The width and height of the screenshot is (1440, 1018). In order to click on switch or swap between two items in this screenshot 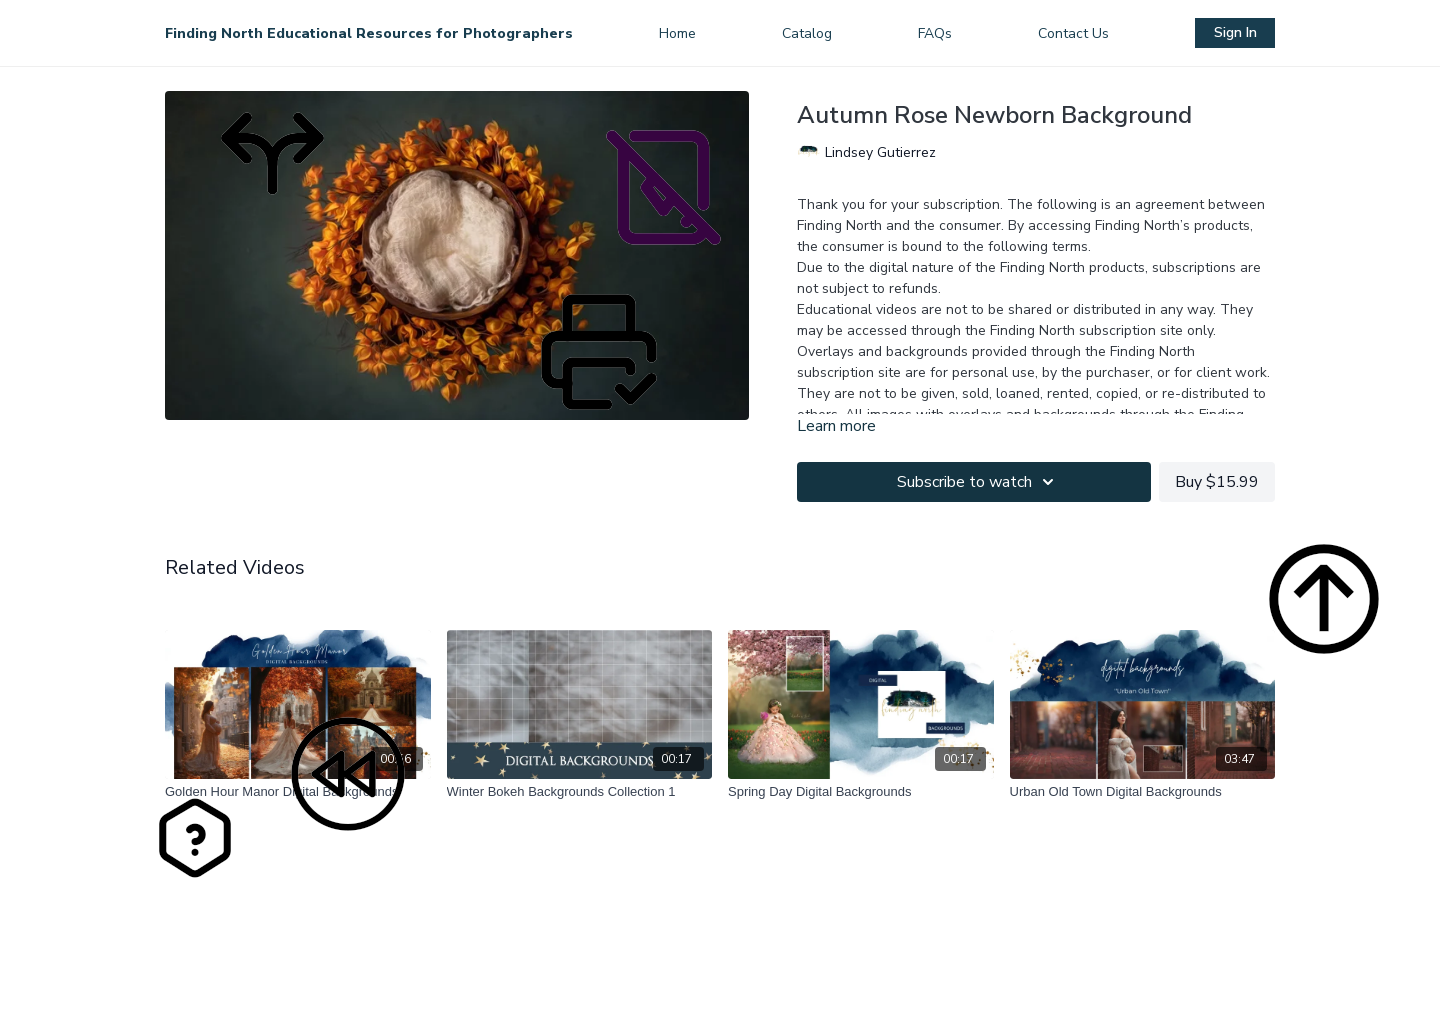, I will do `click(272, 153)`.